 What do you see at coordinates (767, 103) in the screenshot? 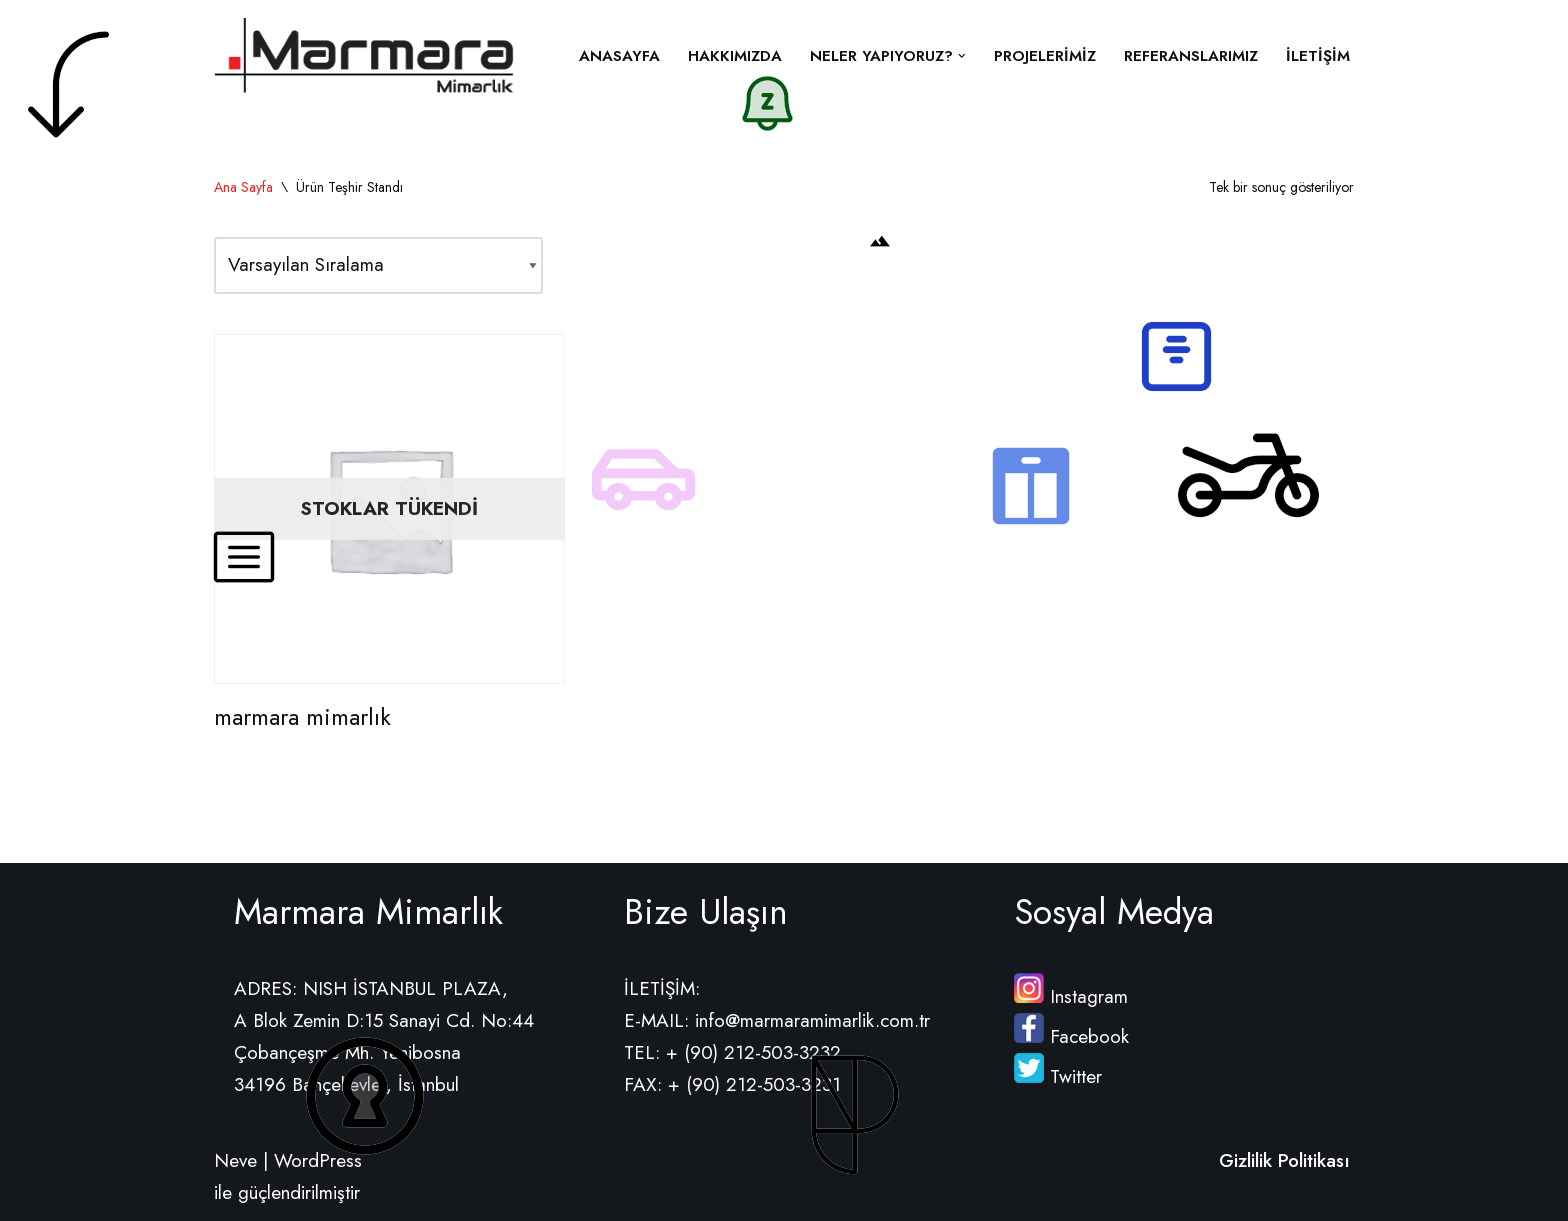
I see `mute notifications while sleeping` at bounding box center [767, 103].